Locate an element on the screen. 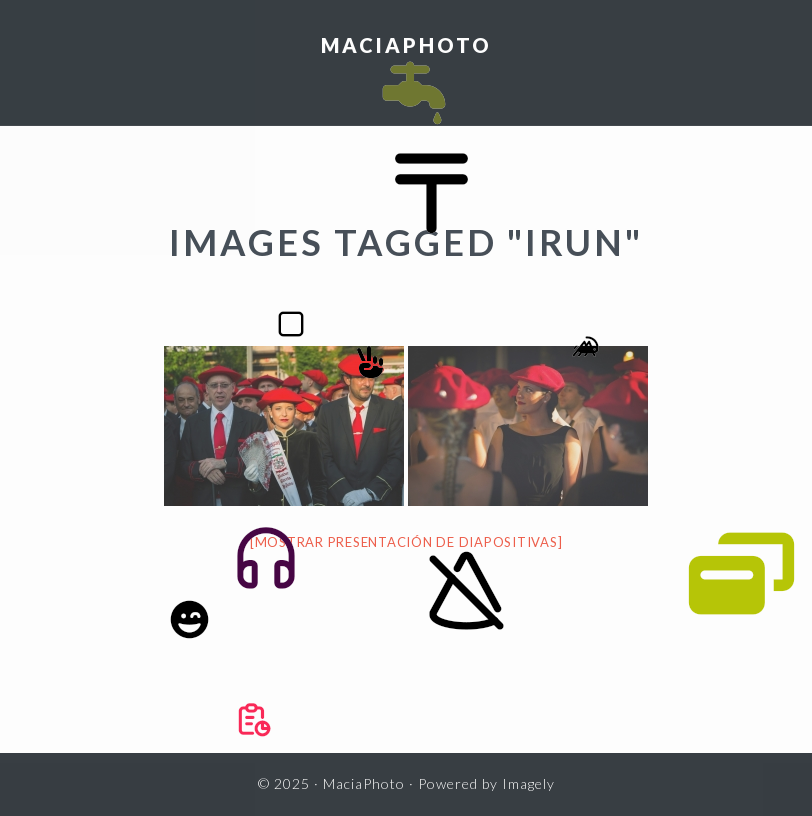 This screenshot has width=812, height=816. listen to audio or music is located at coordinates (266, 560).